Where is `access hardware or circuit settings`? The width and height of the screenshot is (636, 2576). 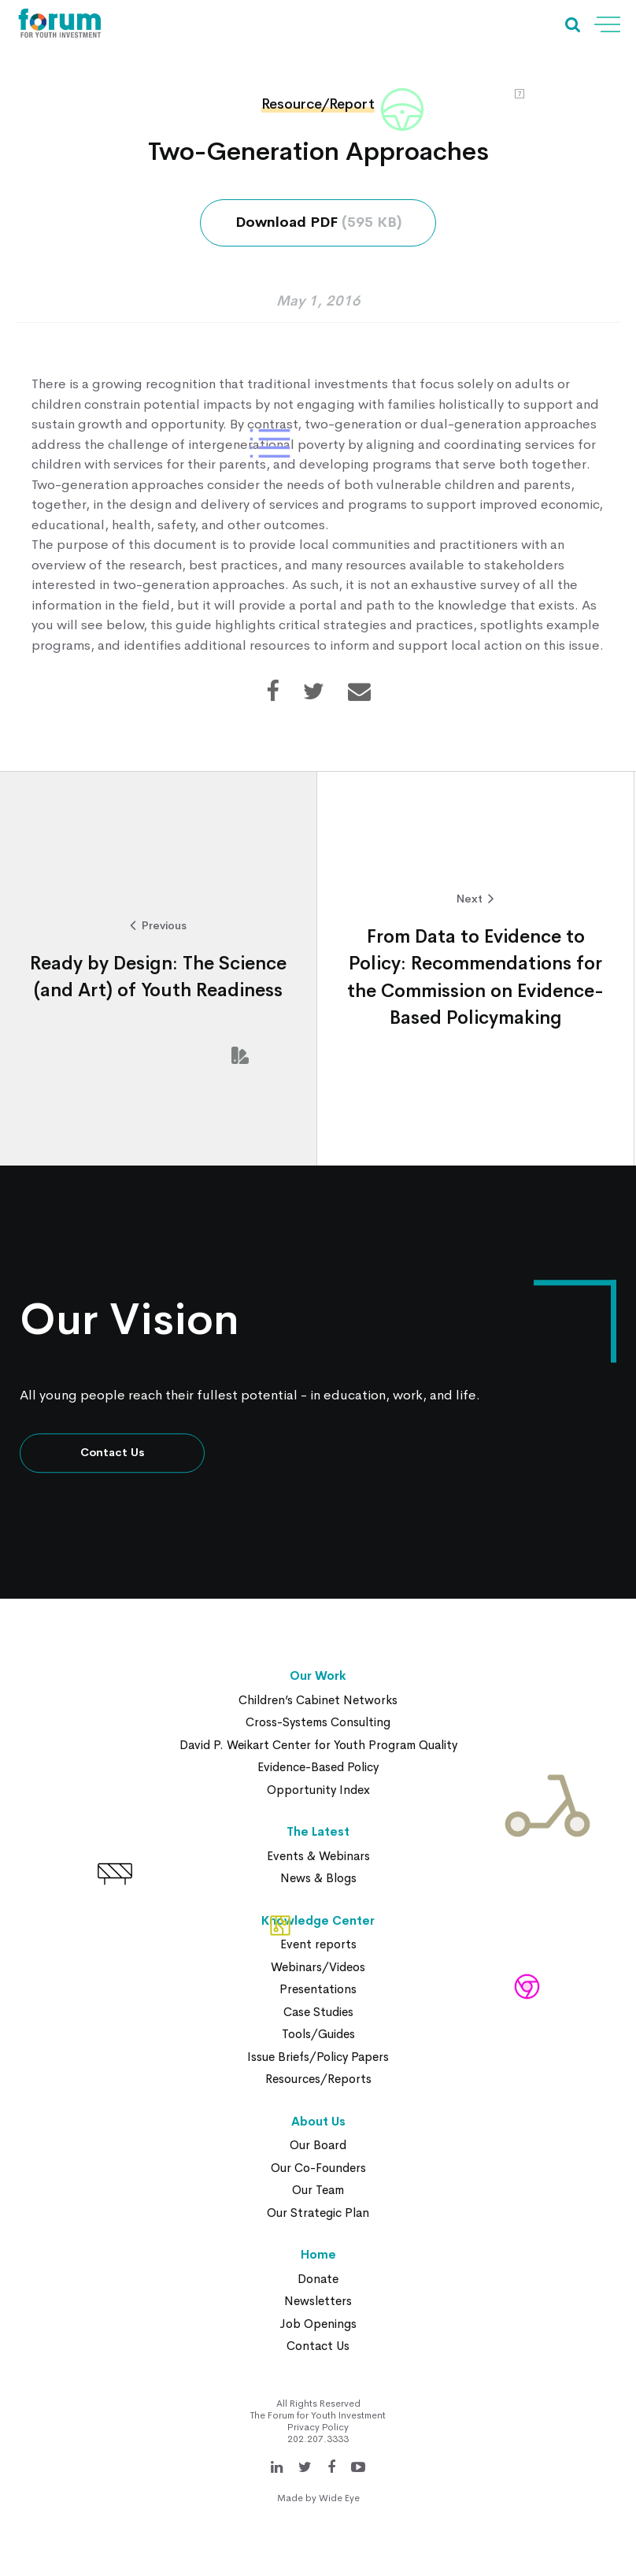
access hardware or circuit settings is located at coordinates (280, 1926).